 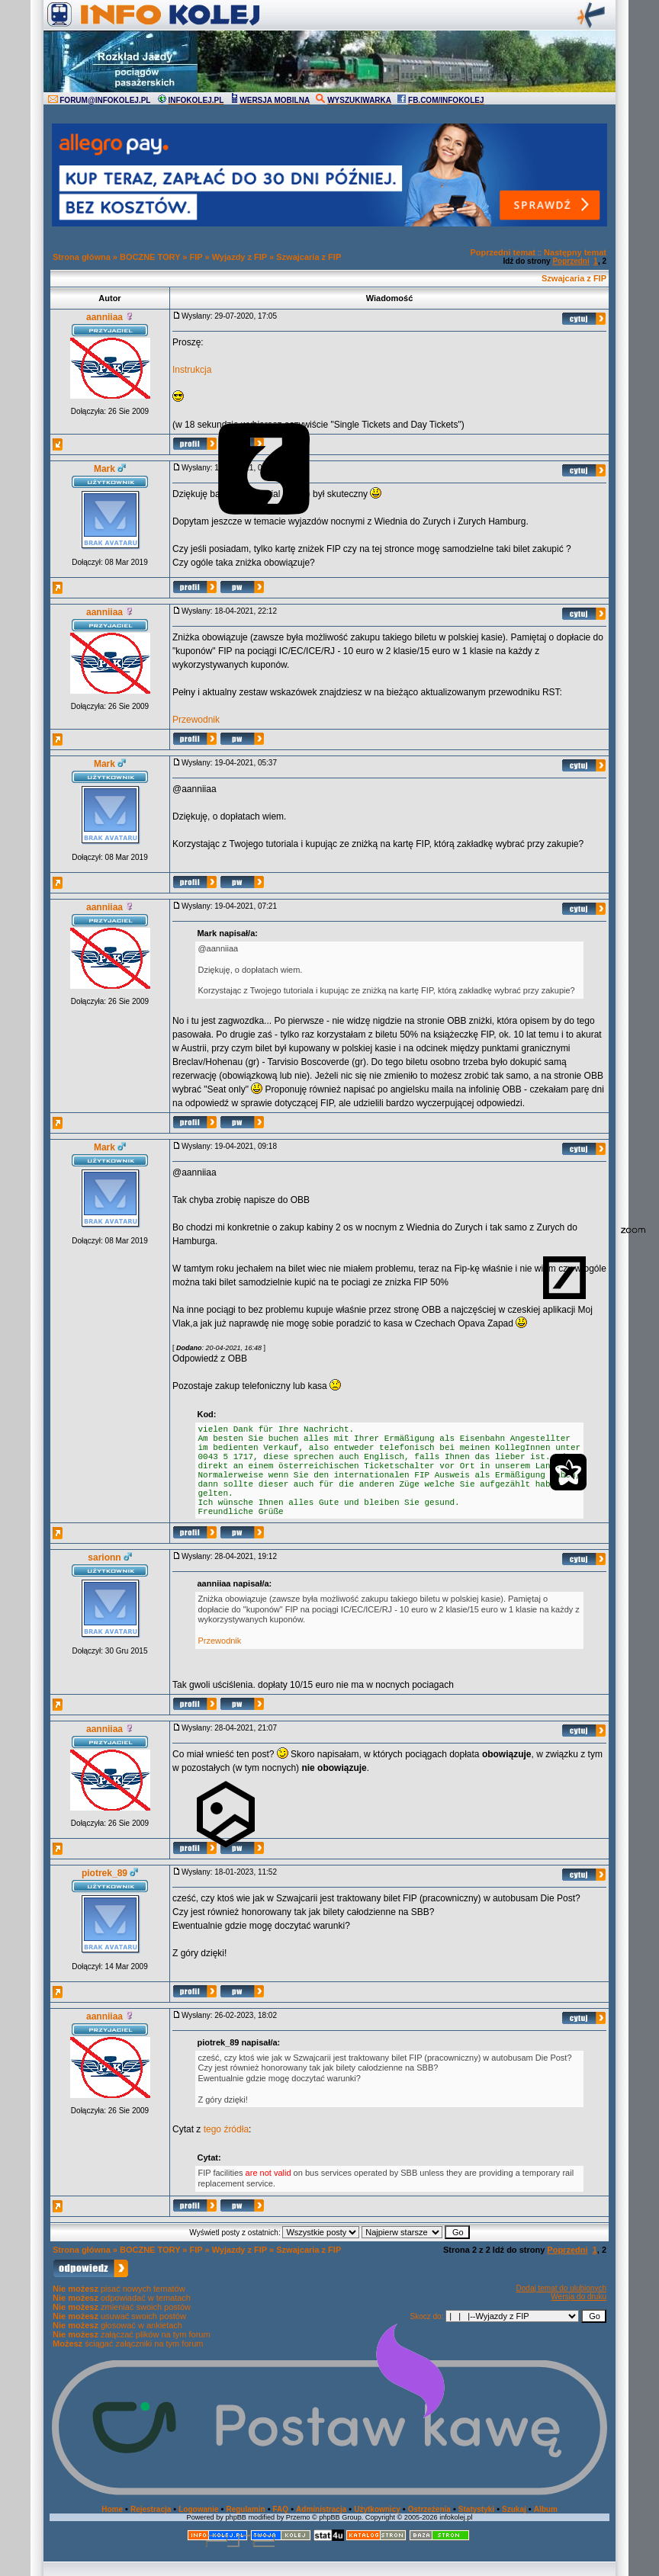 I want to click on open the Twinkly smart lights app, so click(x=568, y=1472).